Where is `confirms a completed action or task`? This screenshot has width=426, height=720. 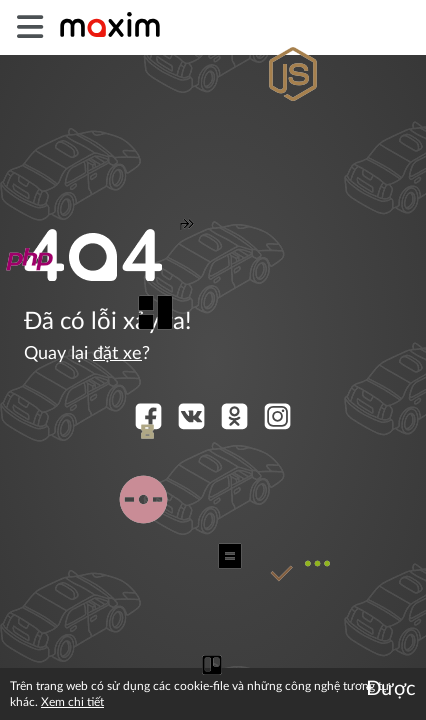 confirms a completed action or task is located at coordinates (281, 573).